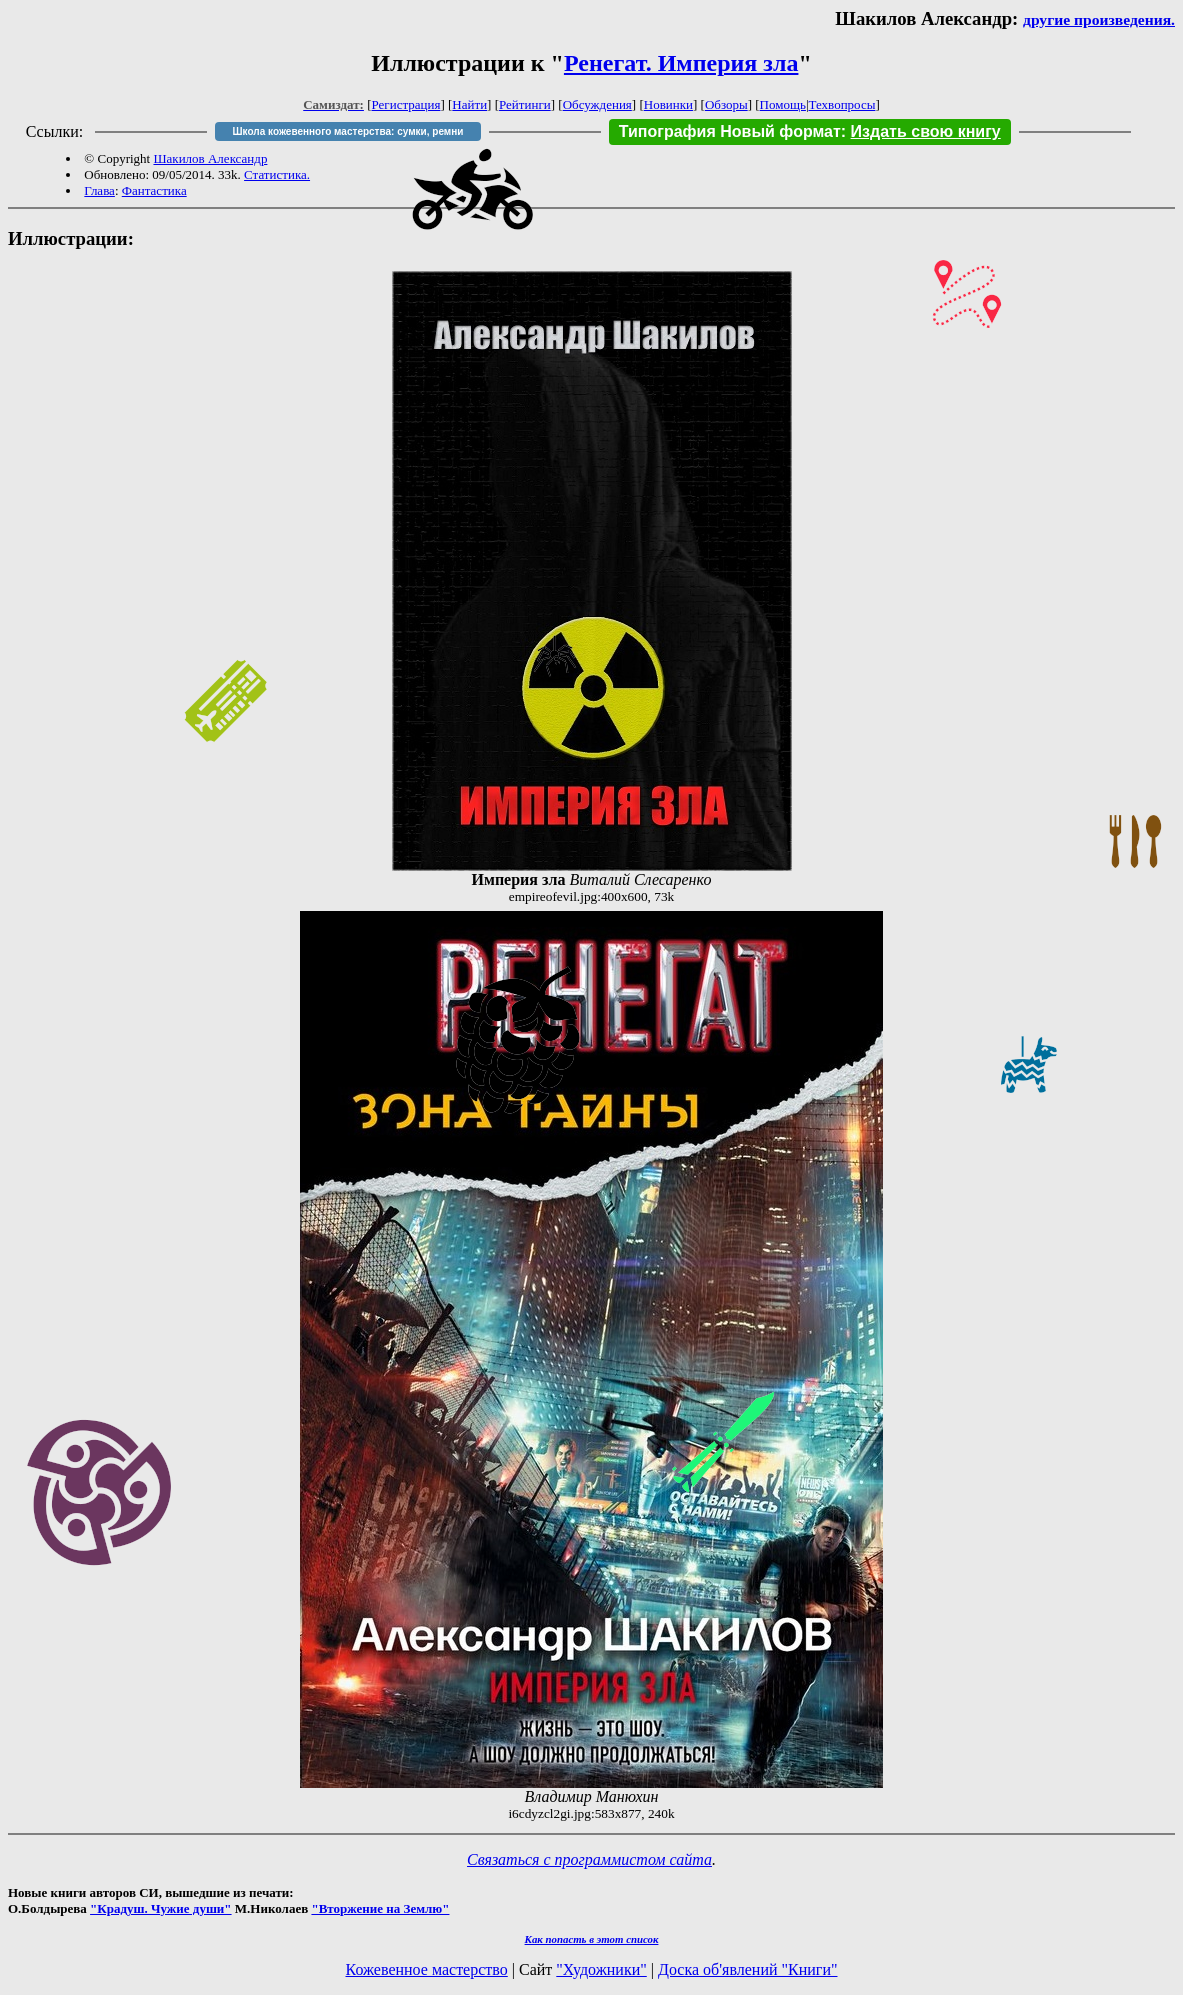  I want to click on indicates spider enemy or creature in game, so click(555, 656).